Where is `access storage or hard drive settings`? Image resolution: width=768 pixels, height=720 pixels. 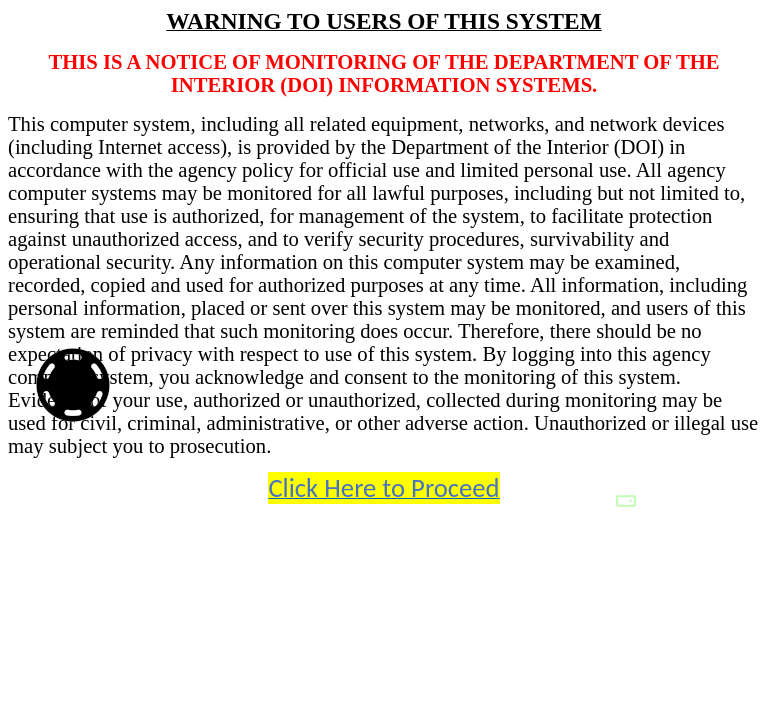
access storage or hard drive settings is located at coordinates (626, 501).